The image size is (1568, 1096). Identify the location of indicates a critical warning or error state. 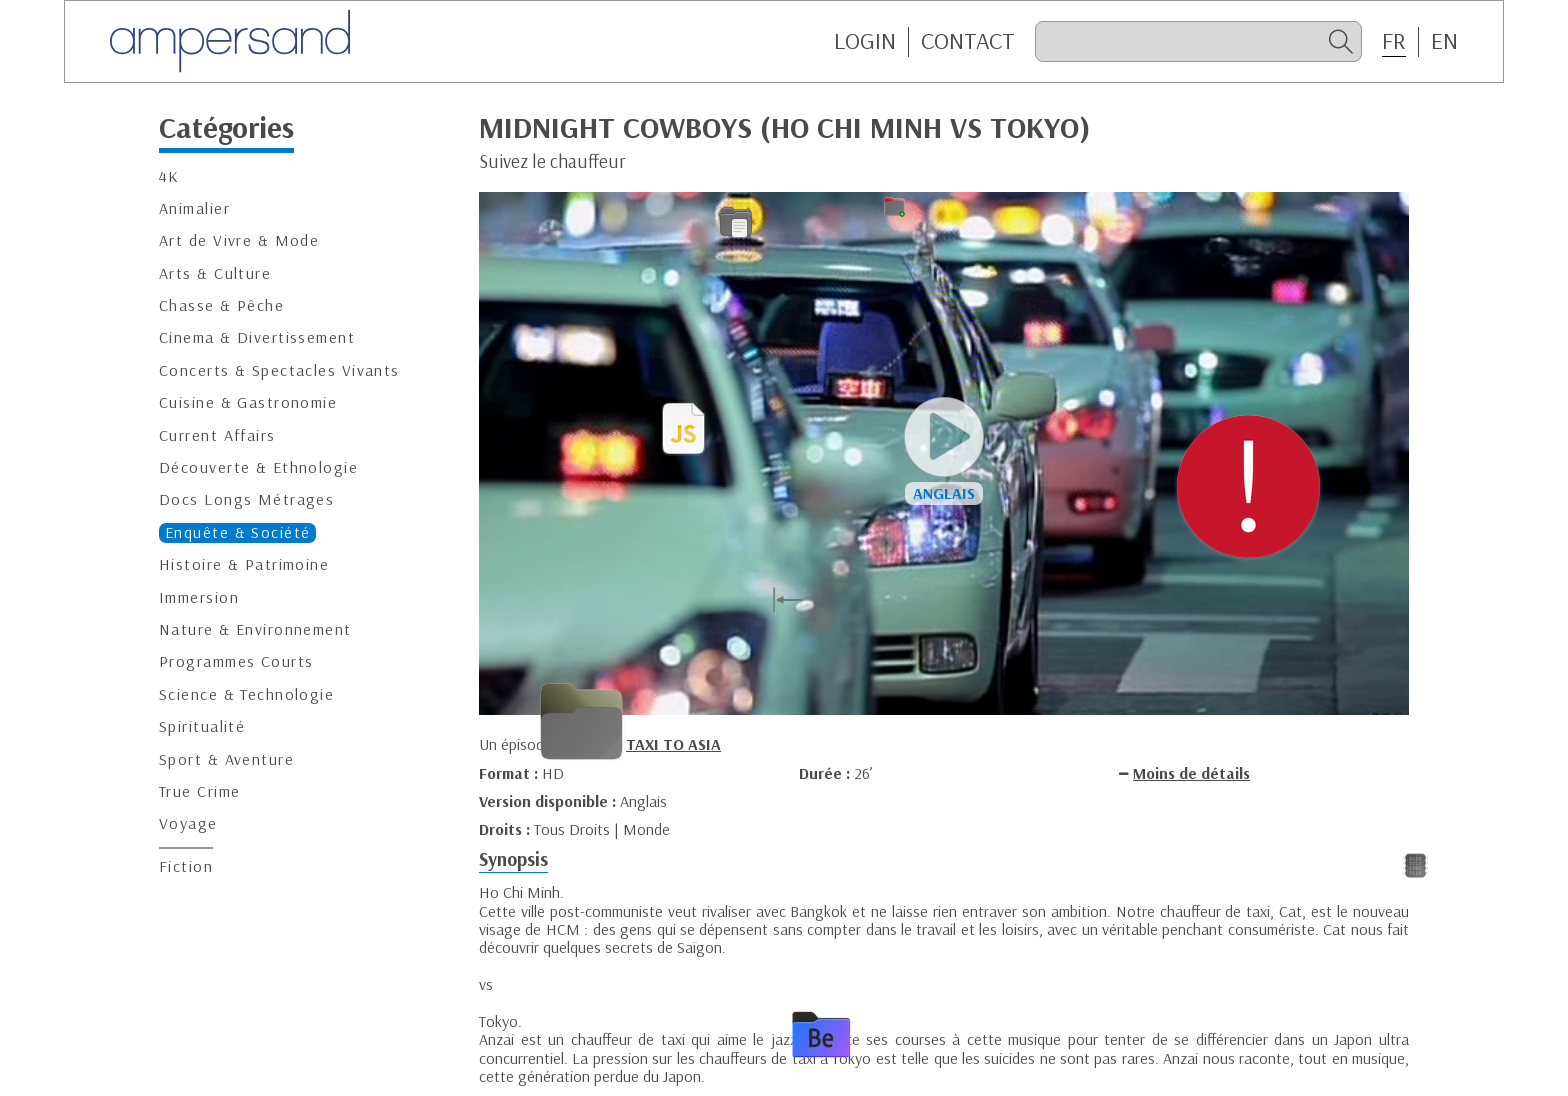
(1248, 486).